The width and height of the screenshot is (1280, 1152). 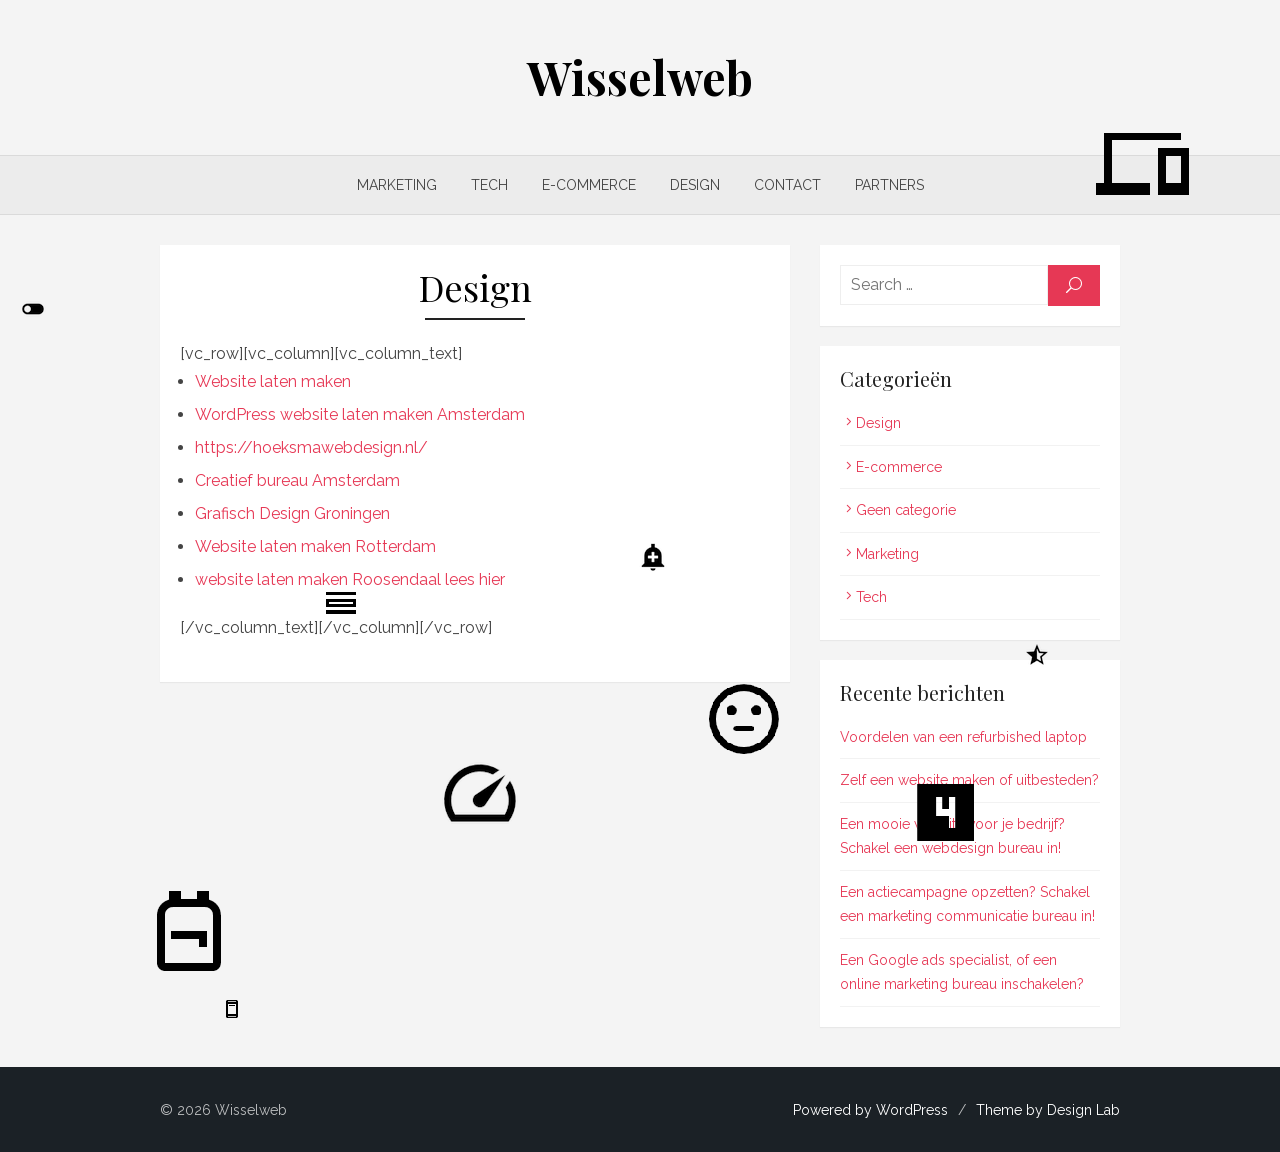 I want to click on select filter or preset number 4, so click(x=945, y=812).